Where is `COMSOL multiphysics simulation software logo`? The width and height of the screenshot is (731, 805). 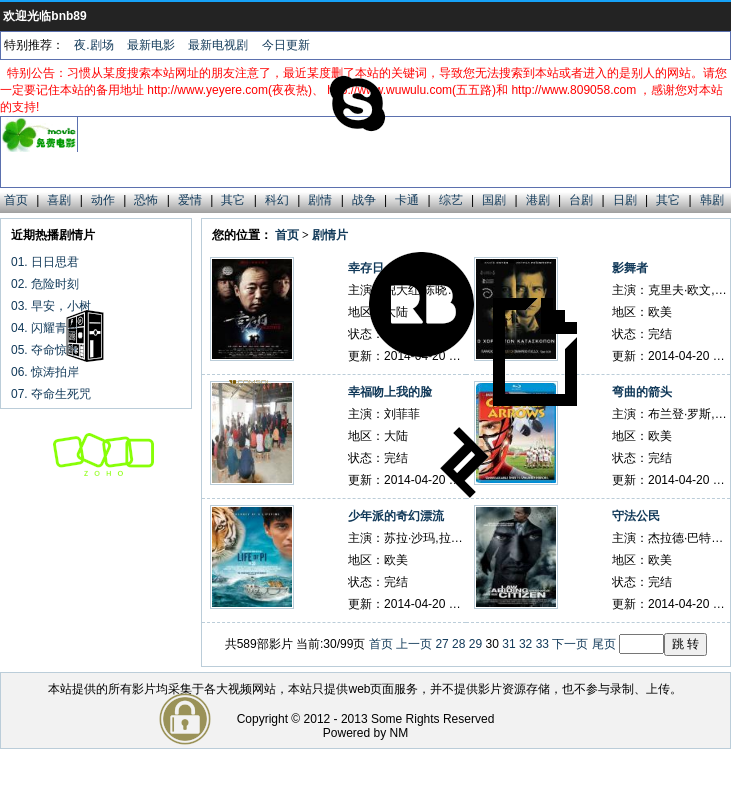
COMSOL multiphysics simulation software logo is located at coordinates (250, 382).